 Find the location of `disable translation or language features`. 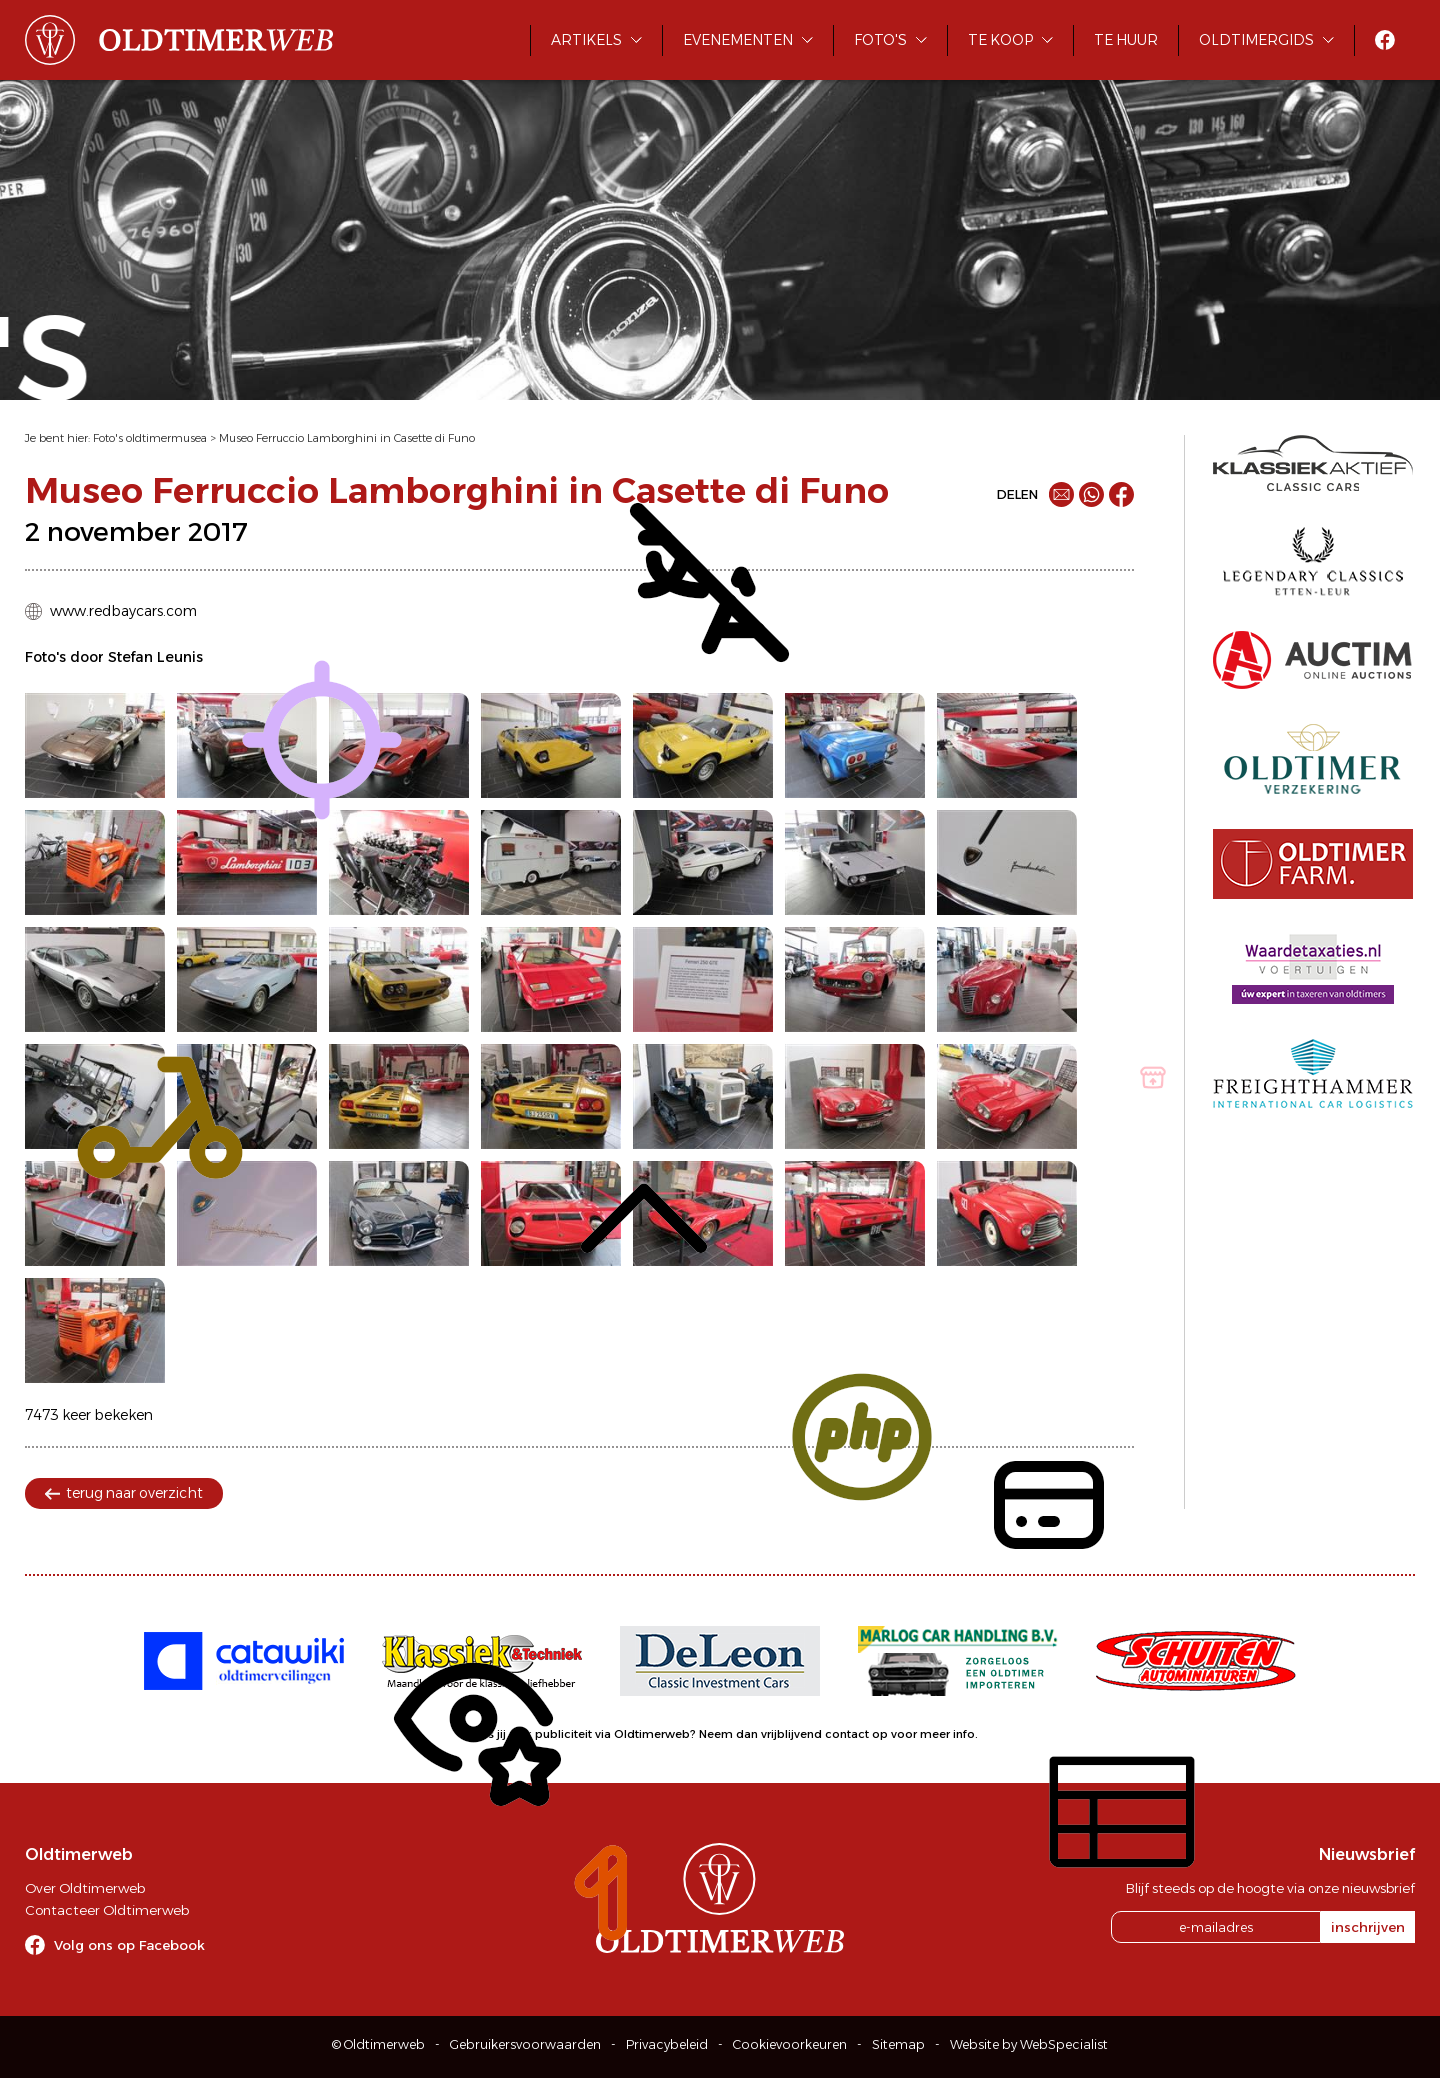

disable translation or language features is located at coordinates (709, 582).